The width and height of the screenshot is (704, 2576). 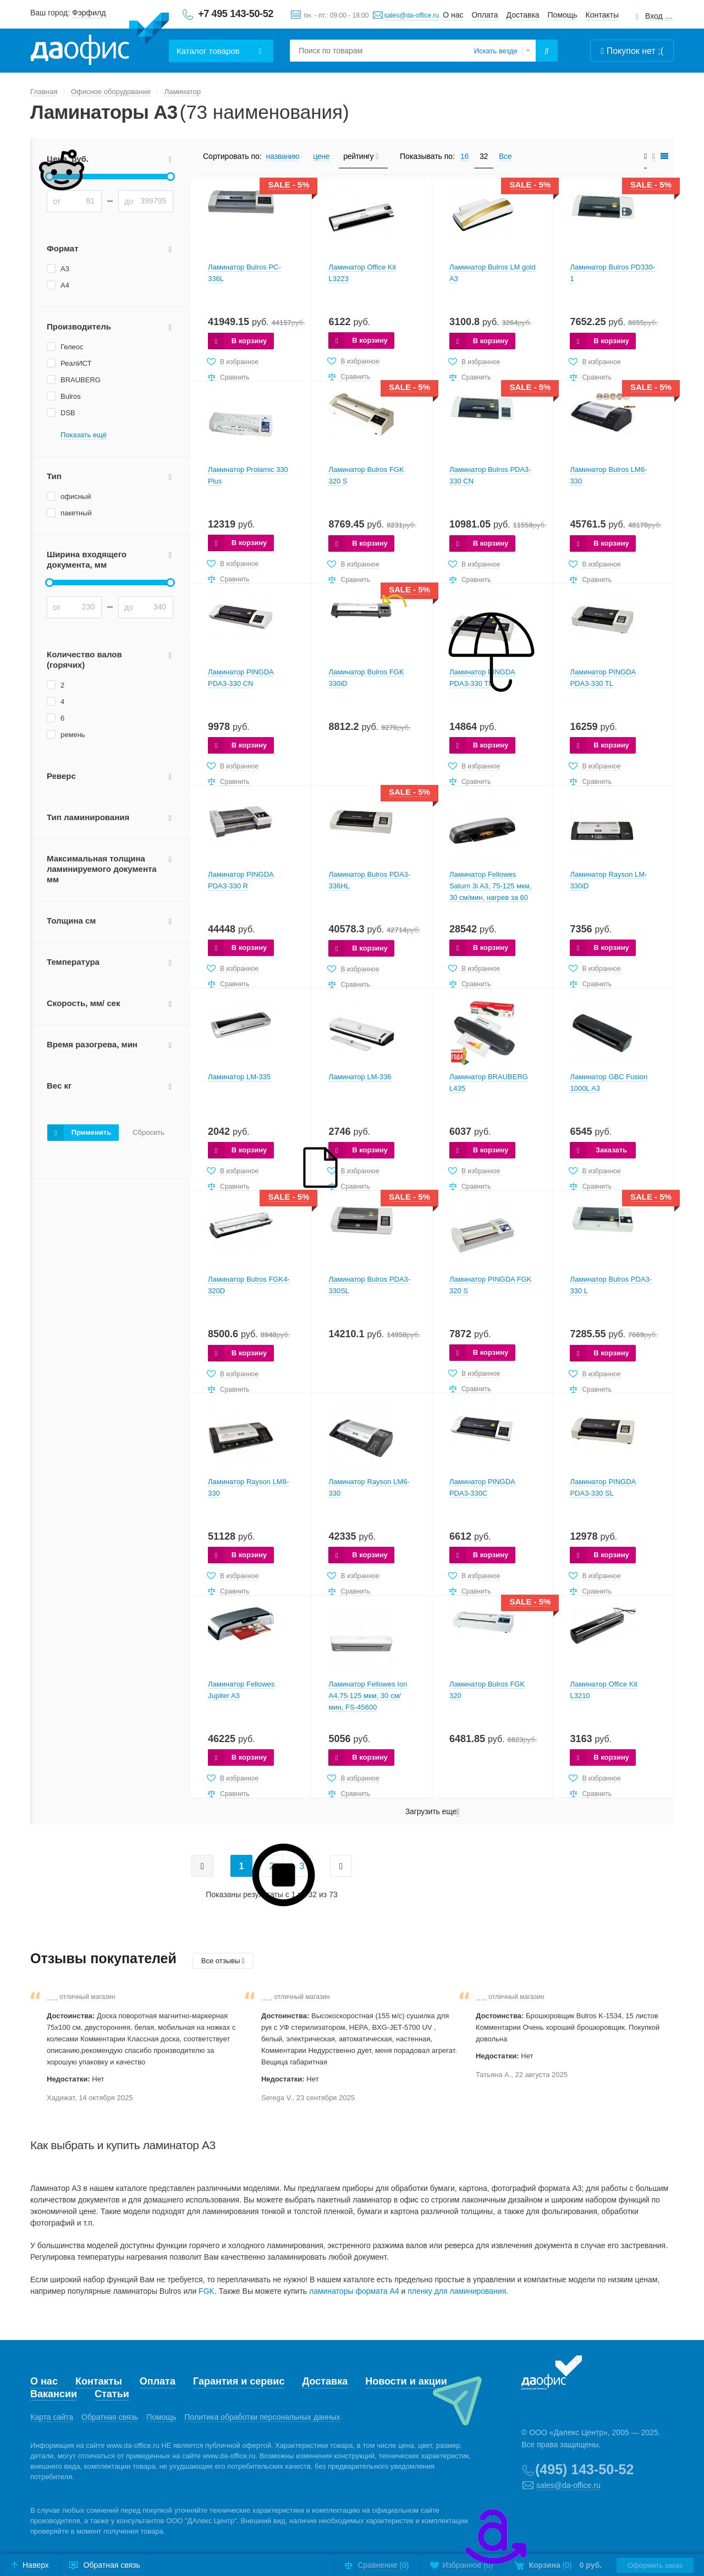 I want to click on stop media playback, so click(x=283, y=1875).